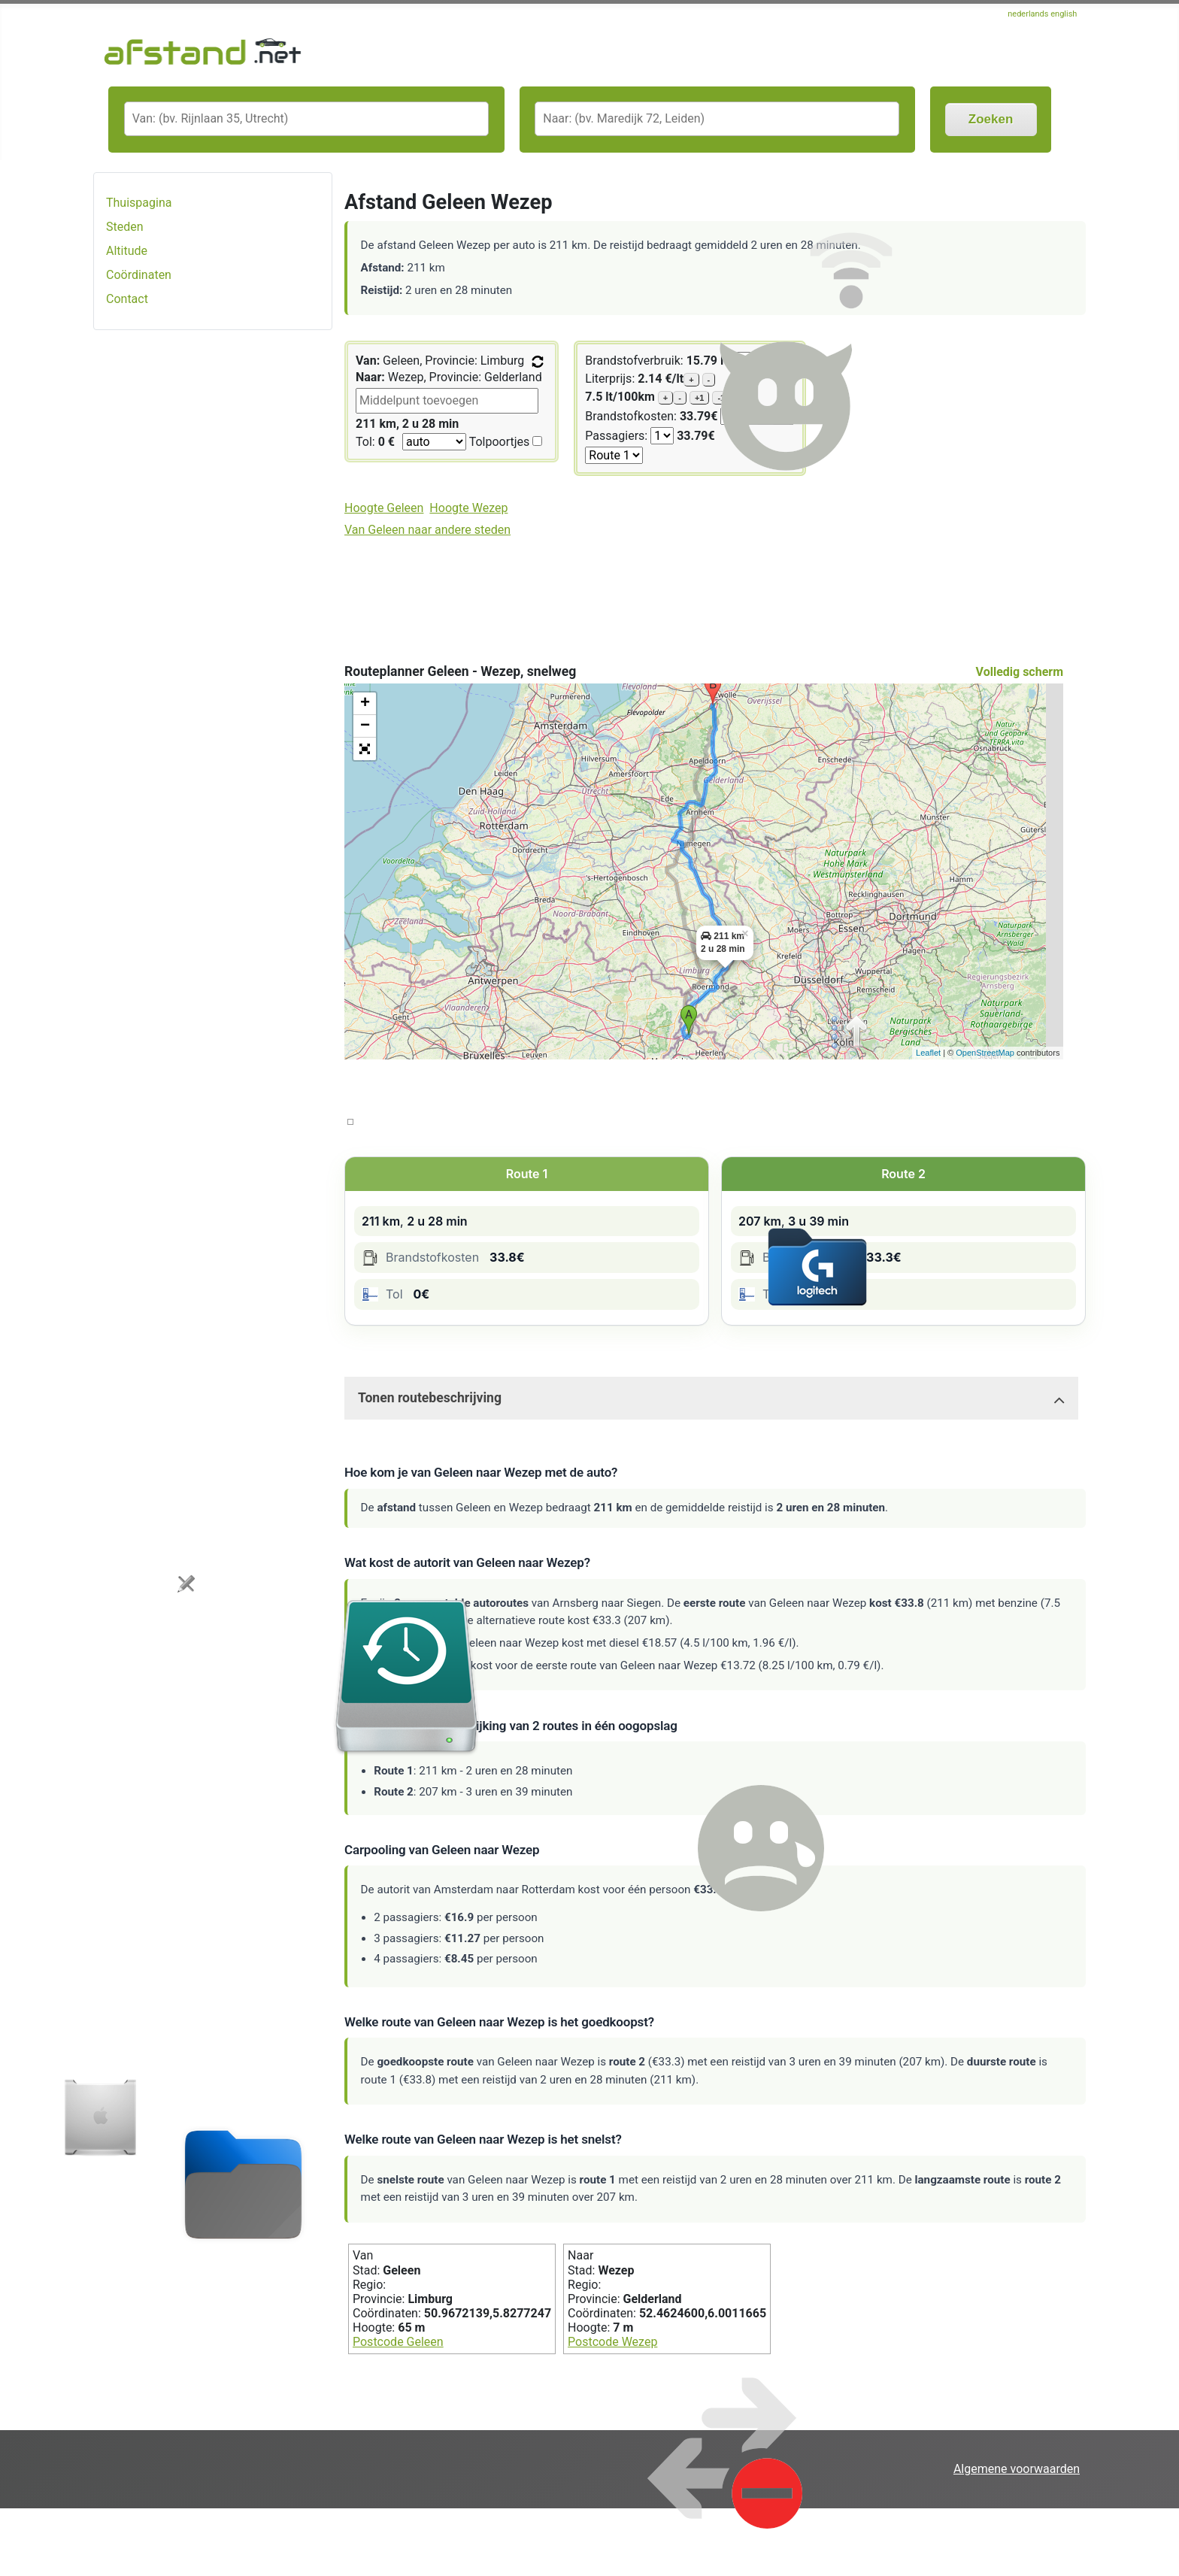 This screenshot has width=1179, height=2576. Describe the element at coordinates (817, 1269) in the screenshot. I see `open logitech software or driver files` at that location.